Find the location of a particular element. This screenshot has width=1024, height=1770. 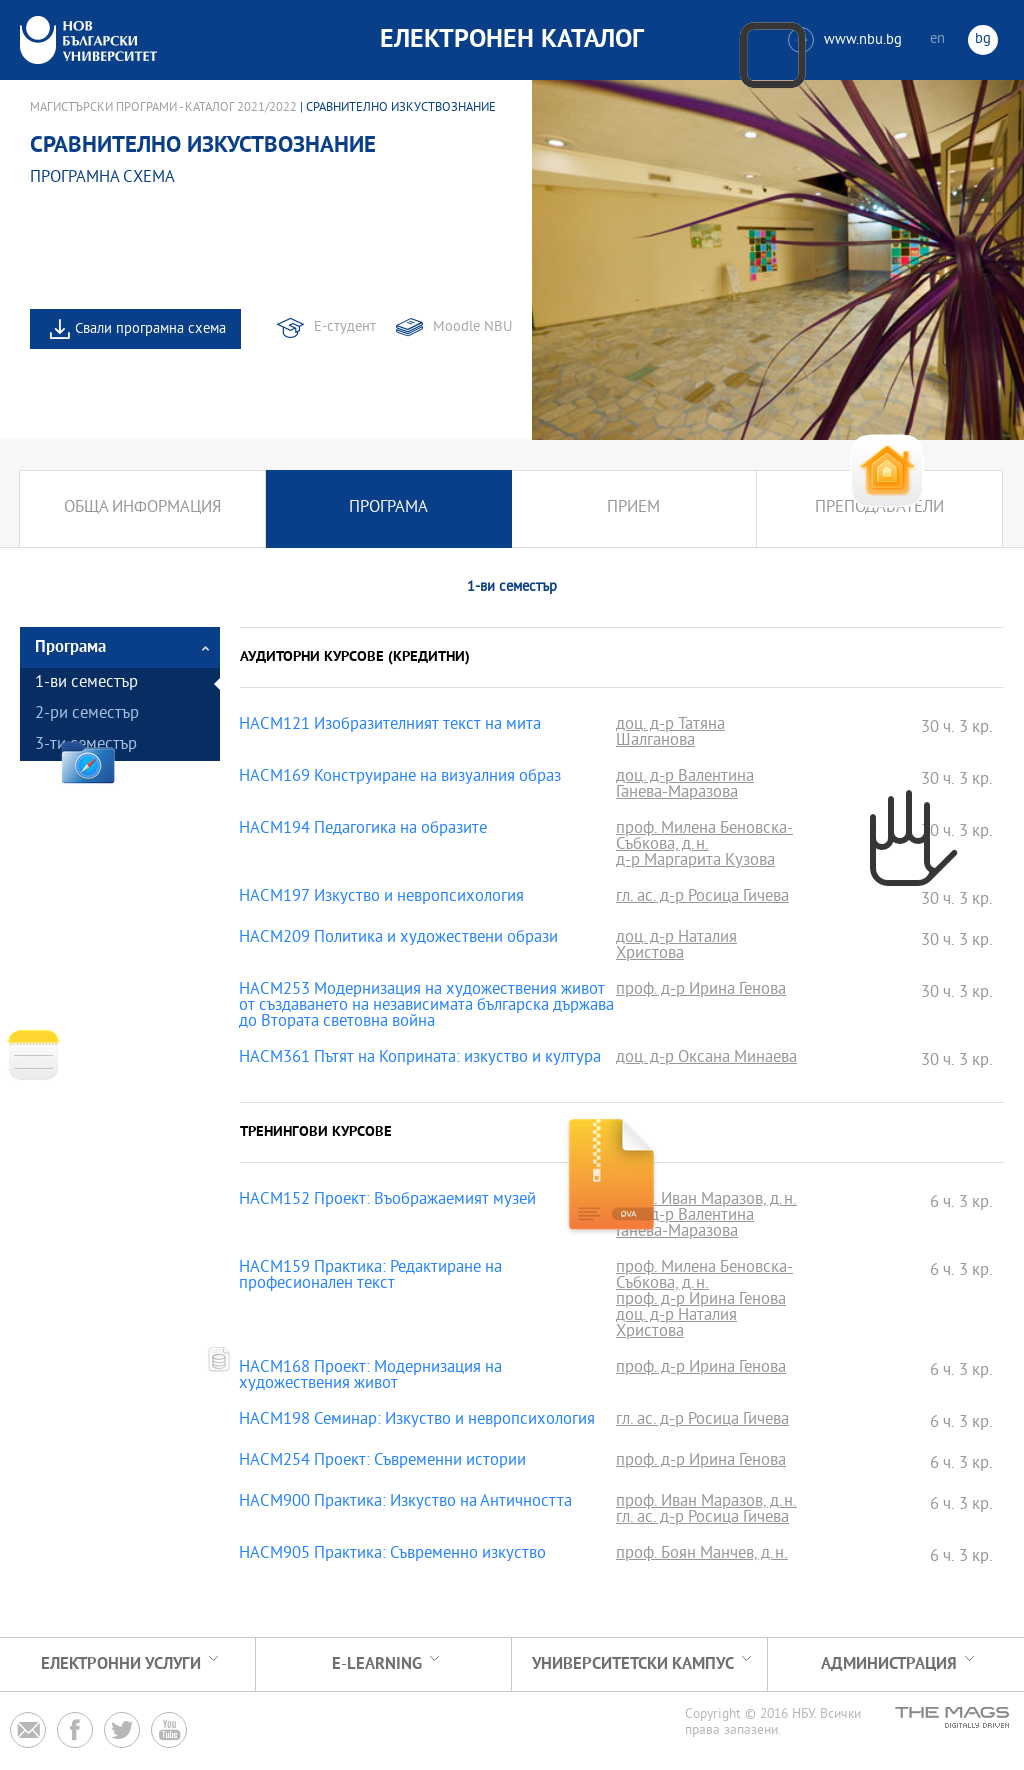

empty checkbox or selection state is located at coordinates (754, 73).